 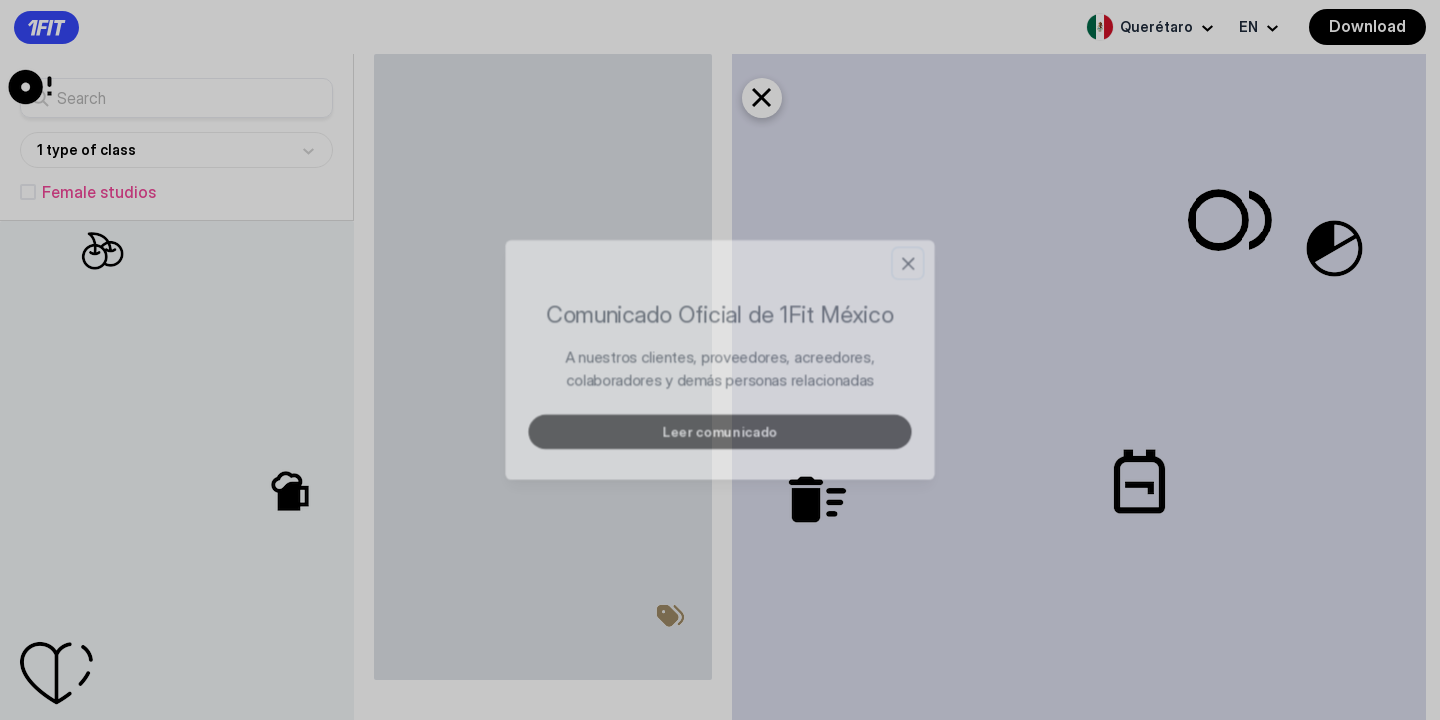 I want to click on manage tags or labels, so click(x=670, y=614).